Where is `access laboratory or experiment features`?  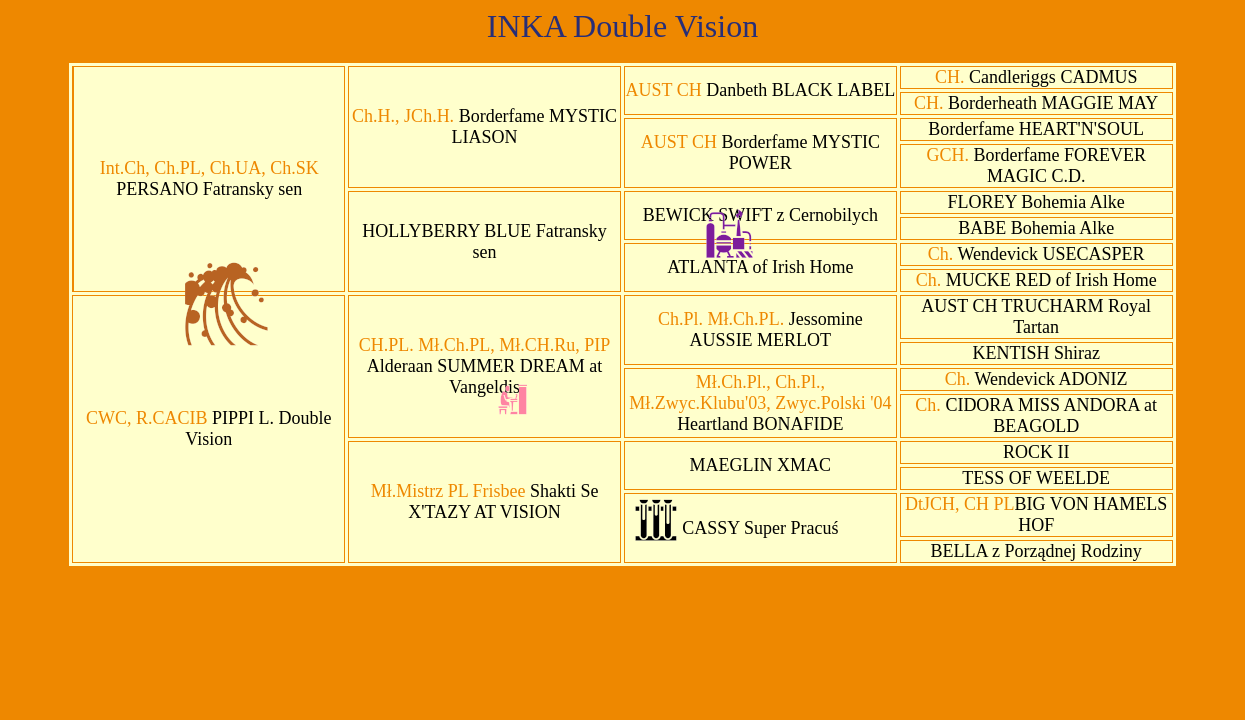
access laboratory or experiment features is located at coordinates (656, 520).